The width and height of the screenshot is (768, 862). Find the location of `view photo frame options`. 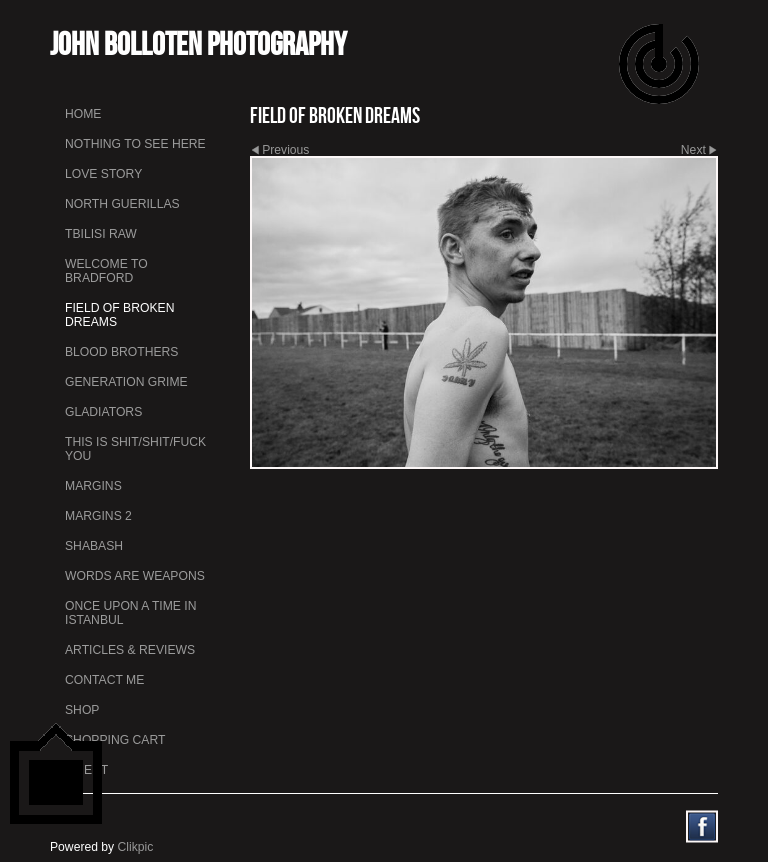

view photo frame options is located at coordinates (56, 778).